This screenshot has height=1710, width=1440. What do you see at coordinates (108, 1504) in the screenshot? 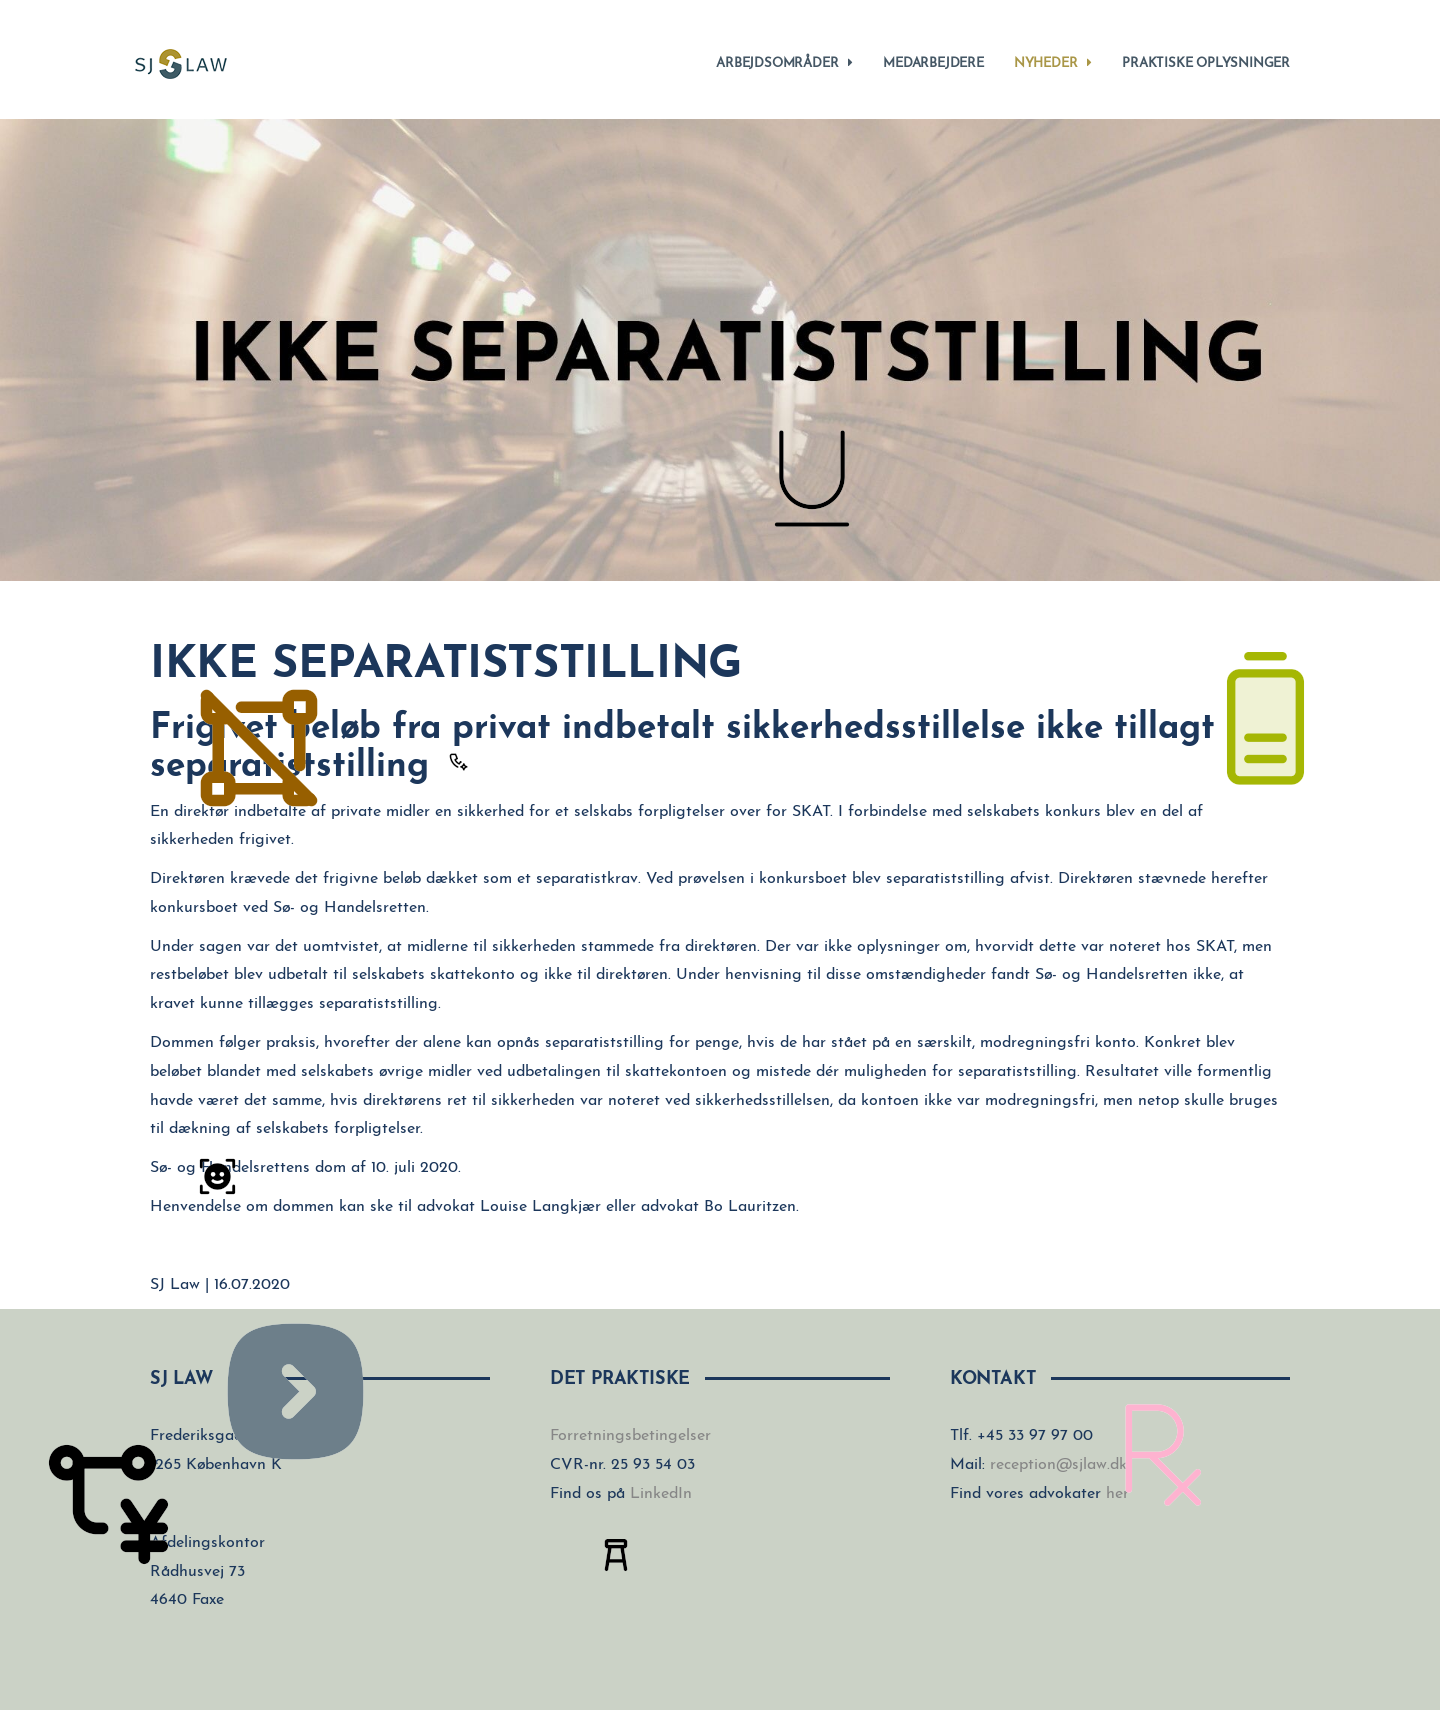
I see `transfer funds in yen currency` at bounding box center [108, 1504].